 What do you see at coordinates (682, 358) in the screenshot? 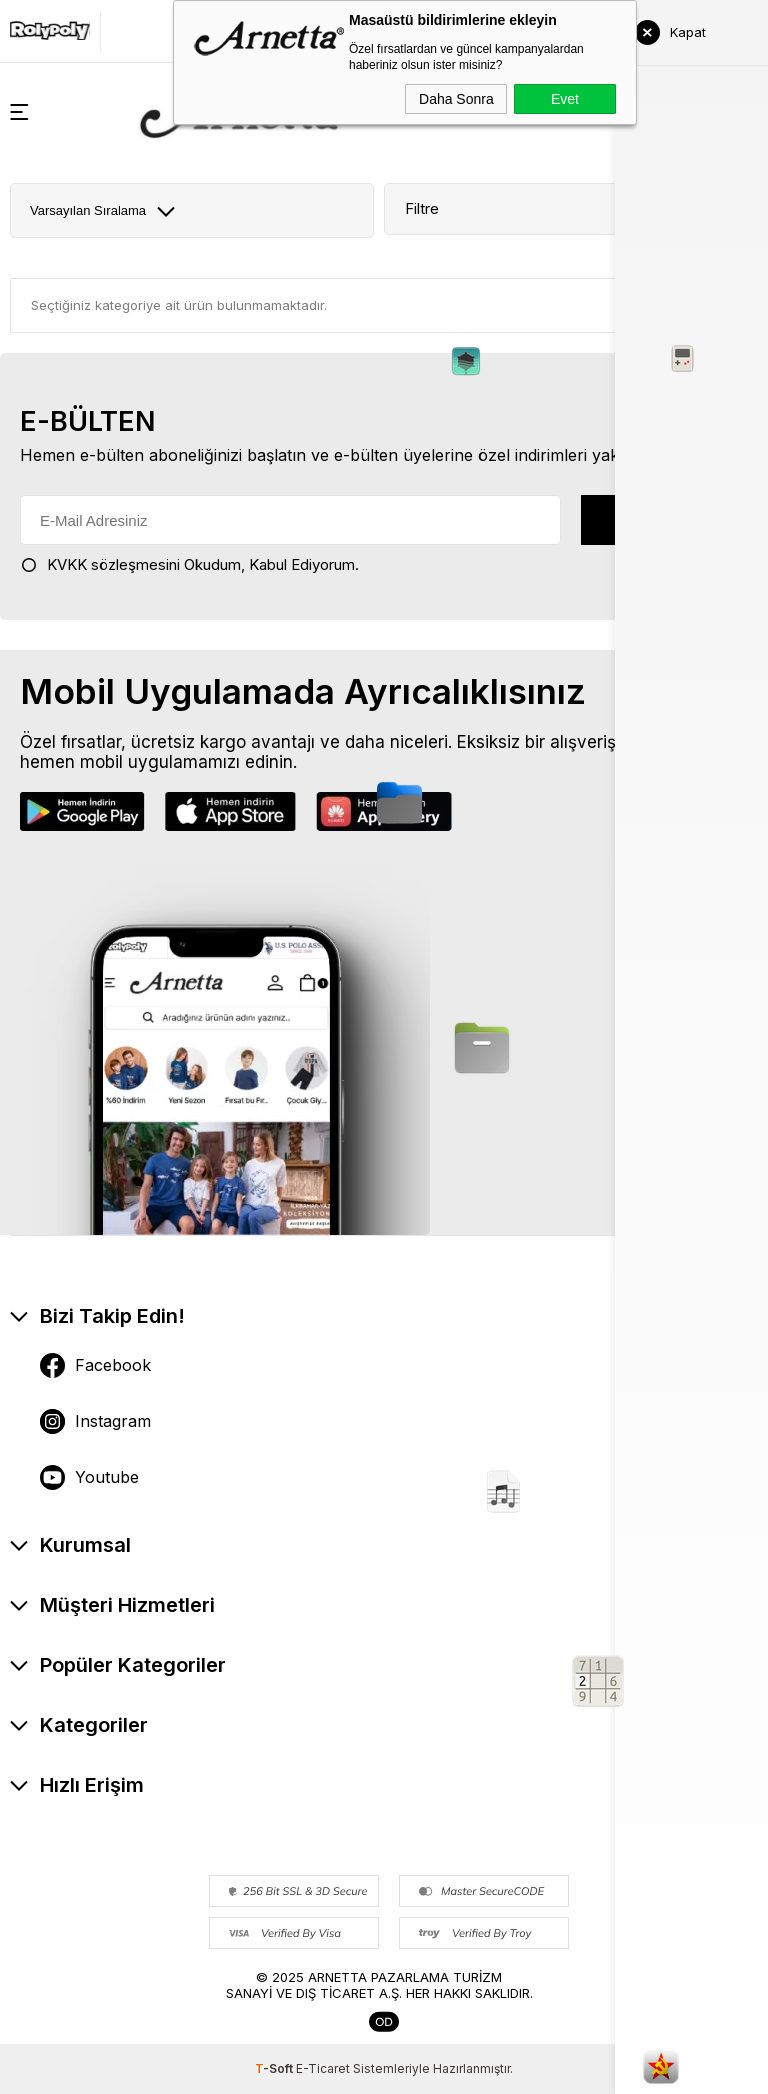
I see `open the games application` at bounding box center [682, 358].